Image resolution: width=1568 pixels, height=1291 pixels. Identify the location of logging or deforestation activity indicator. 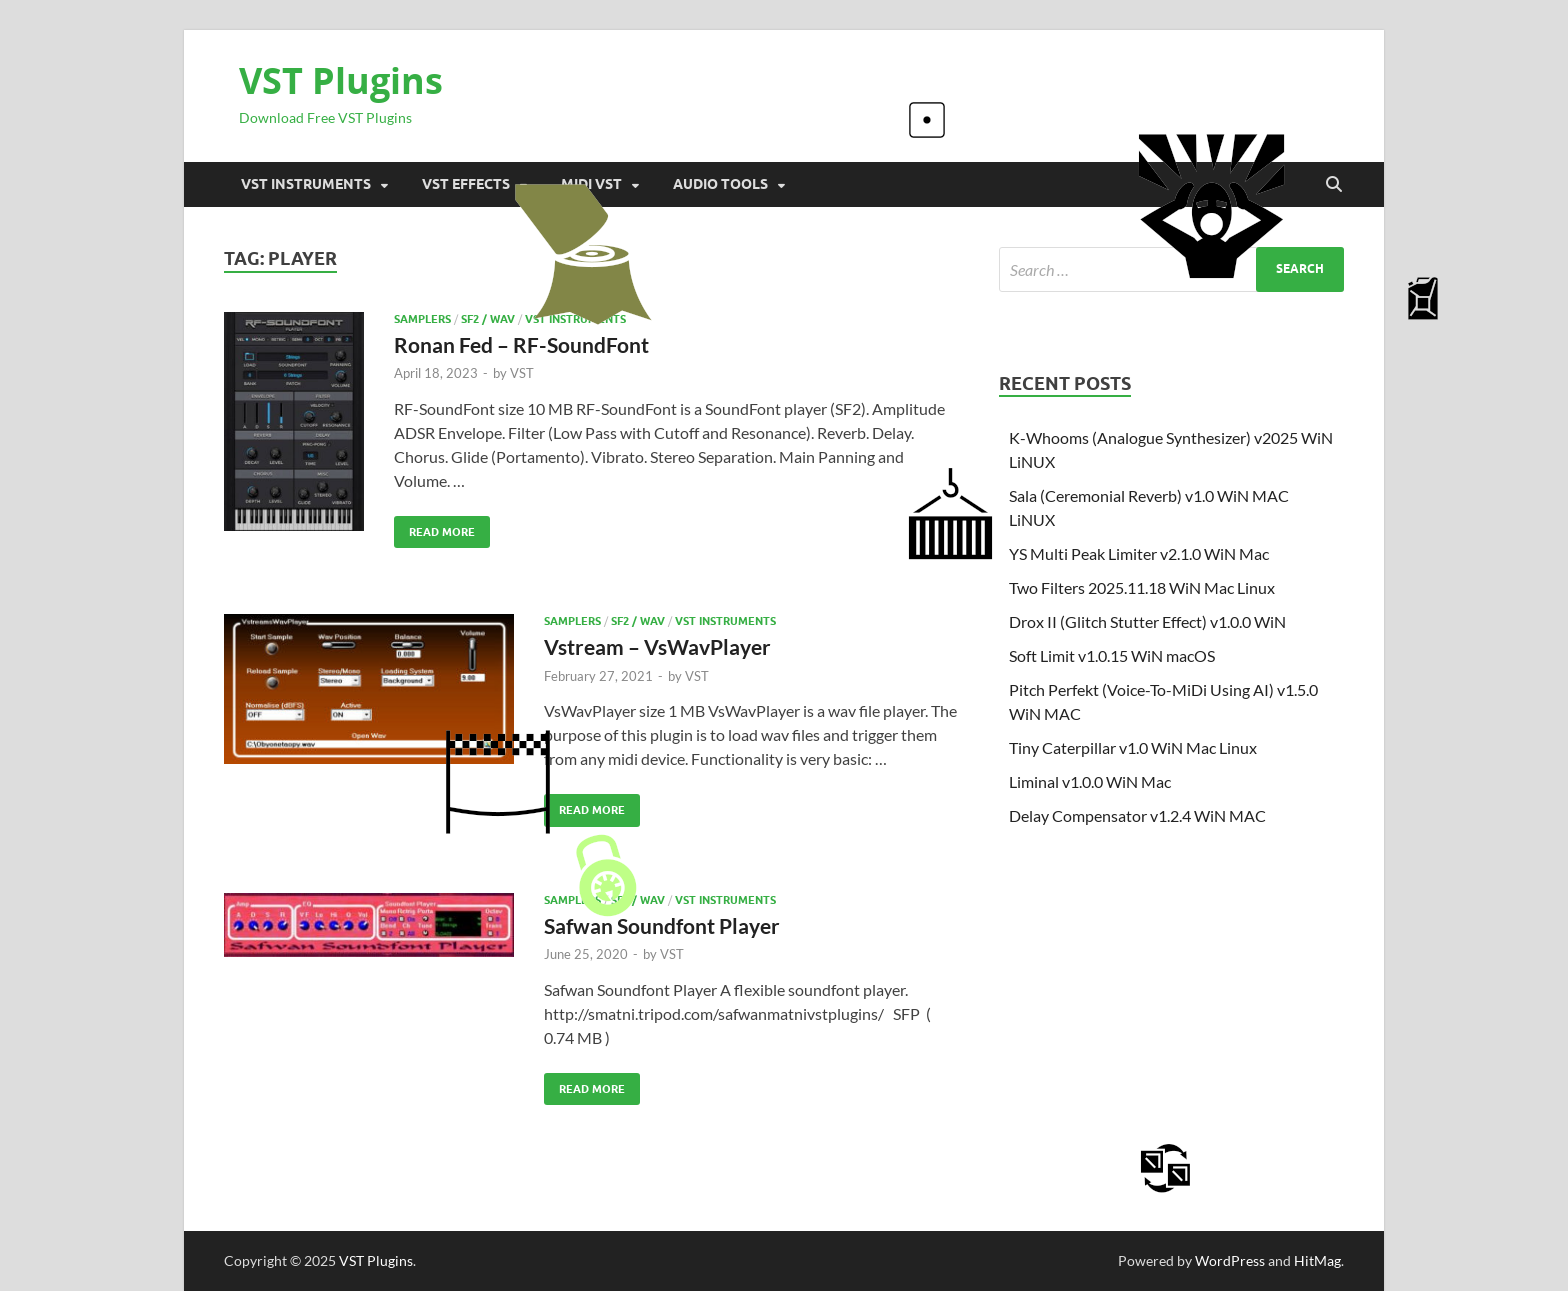
(583, 254).